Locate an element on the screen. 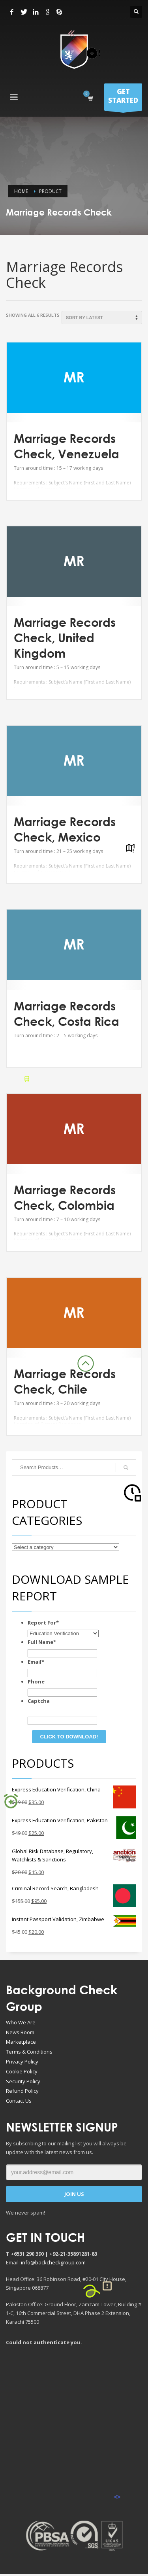  map error or issue detected is located at coordinates (130, 848).